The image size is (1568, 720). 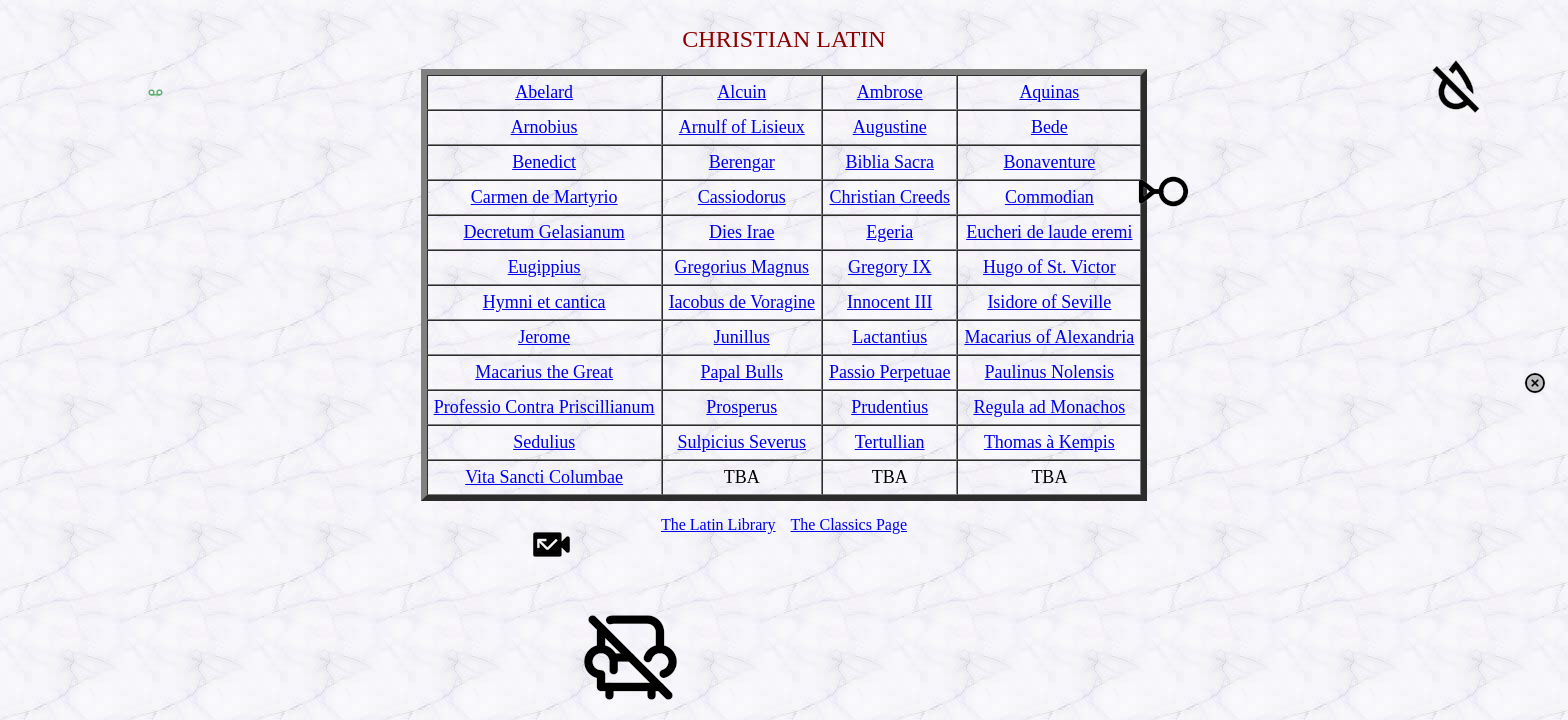 What do you see at coordinates (630, 657) in the screenshot?
I see `seating unavailable or disabled` at bounding box center [630, 657].